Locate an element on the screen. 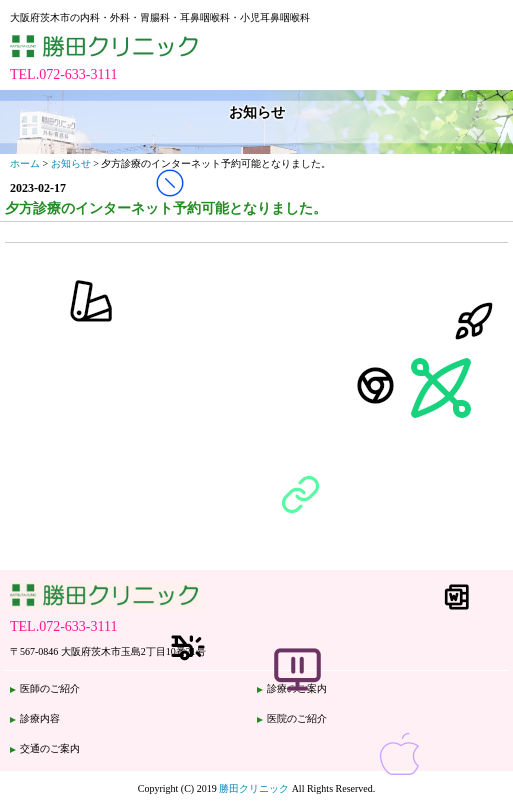 This screenshot has width=513, height=807. open google chrome browser is located at coordinates (375, 385).